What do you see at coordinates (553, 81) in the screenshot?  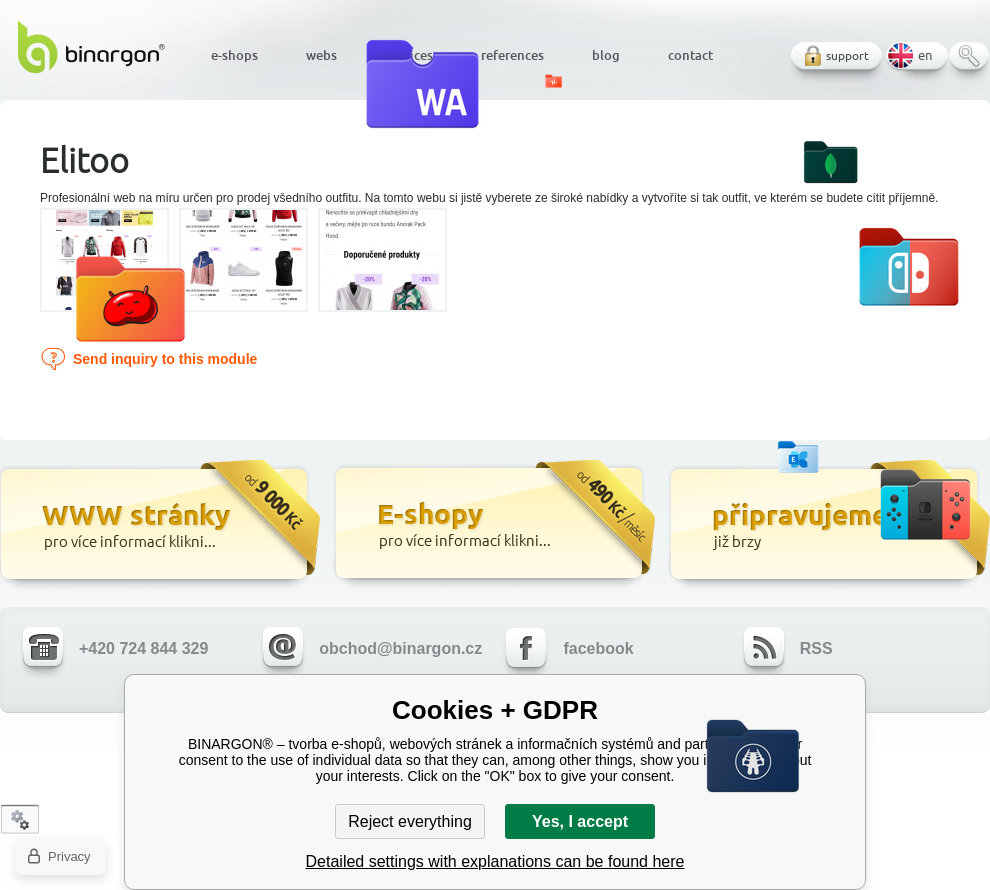 I see `open Wondershare EdrawInfo project files` at bounding box center [553, 81].